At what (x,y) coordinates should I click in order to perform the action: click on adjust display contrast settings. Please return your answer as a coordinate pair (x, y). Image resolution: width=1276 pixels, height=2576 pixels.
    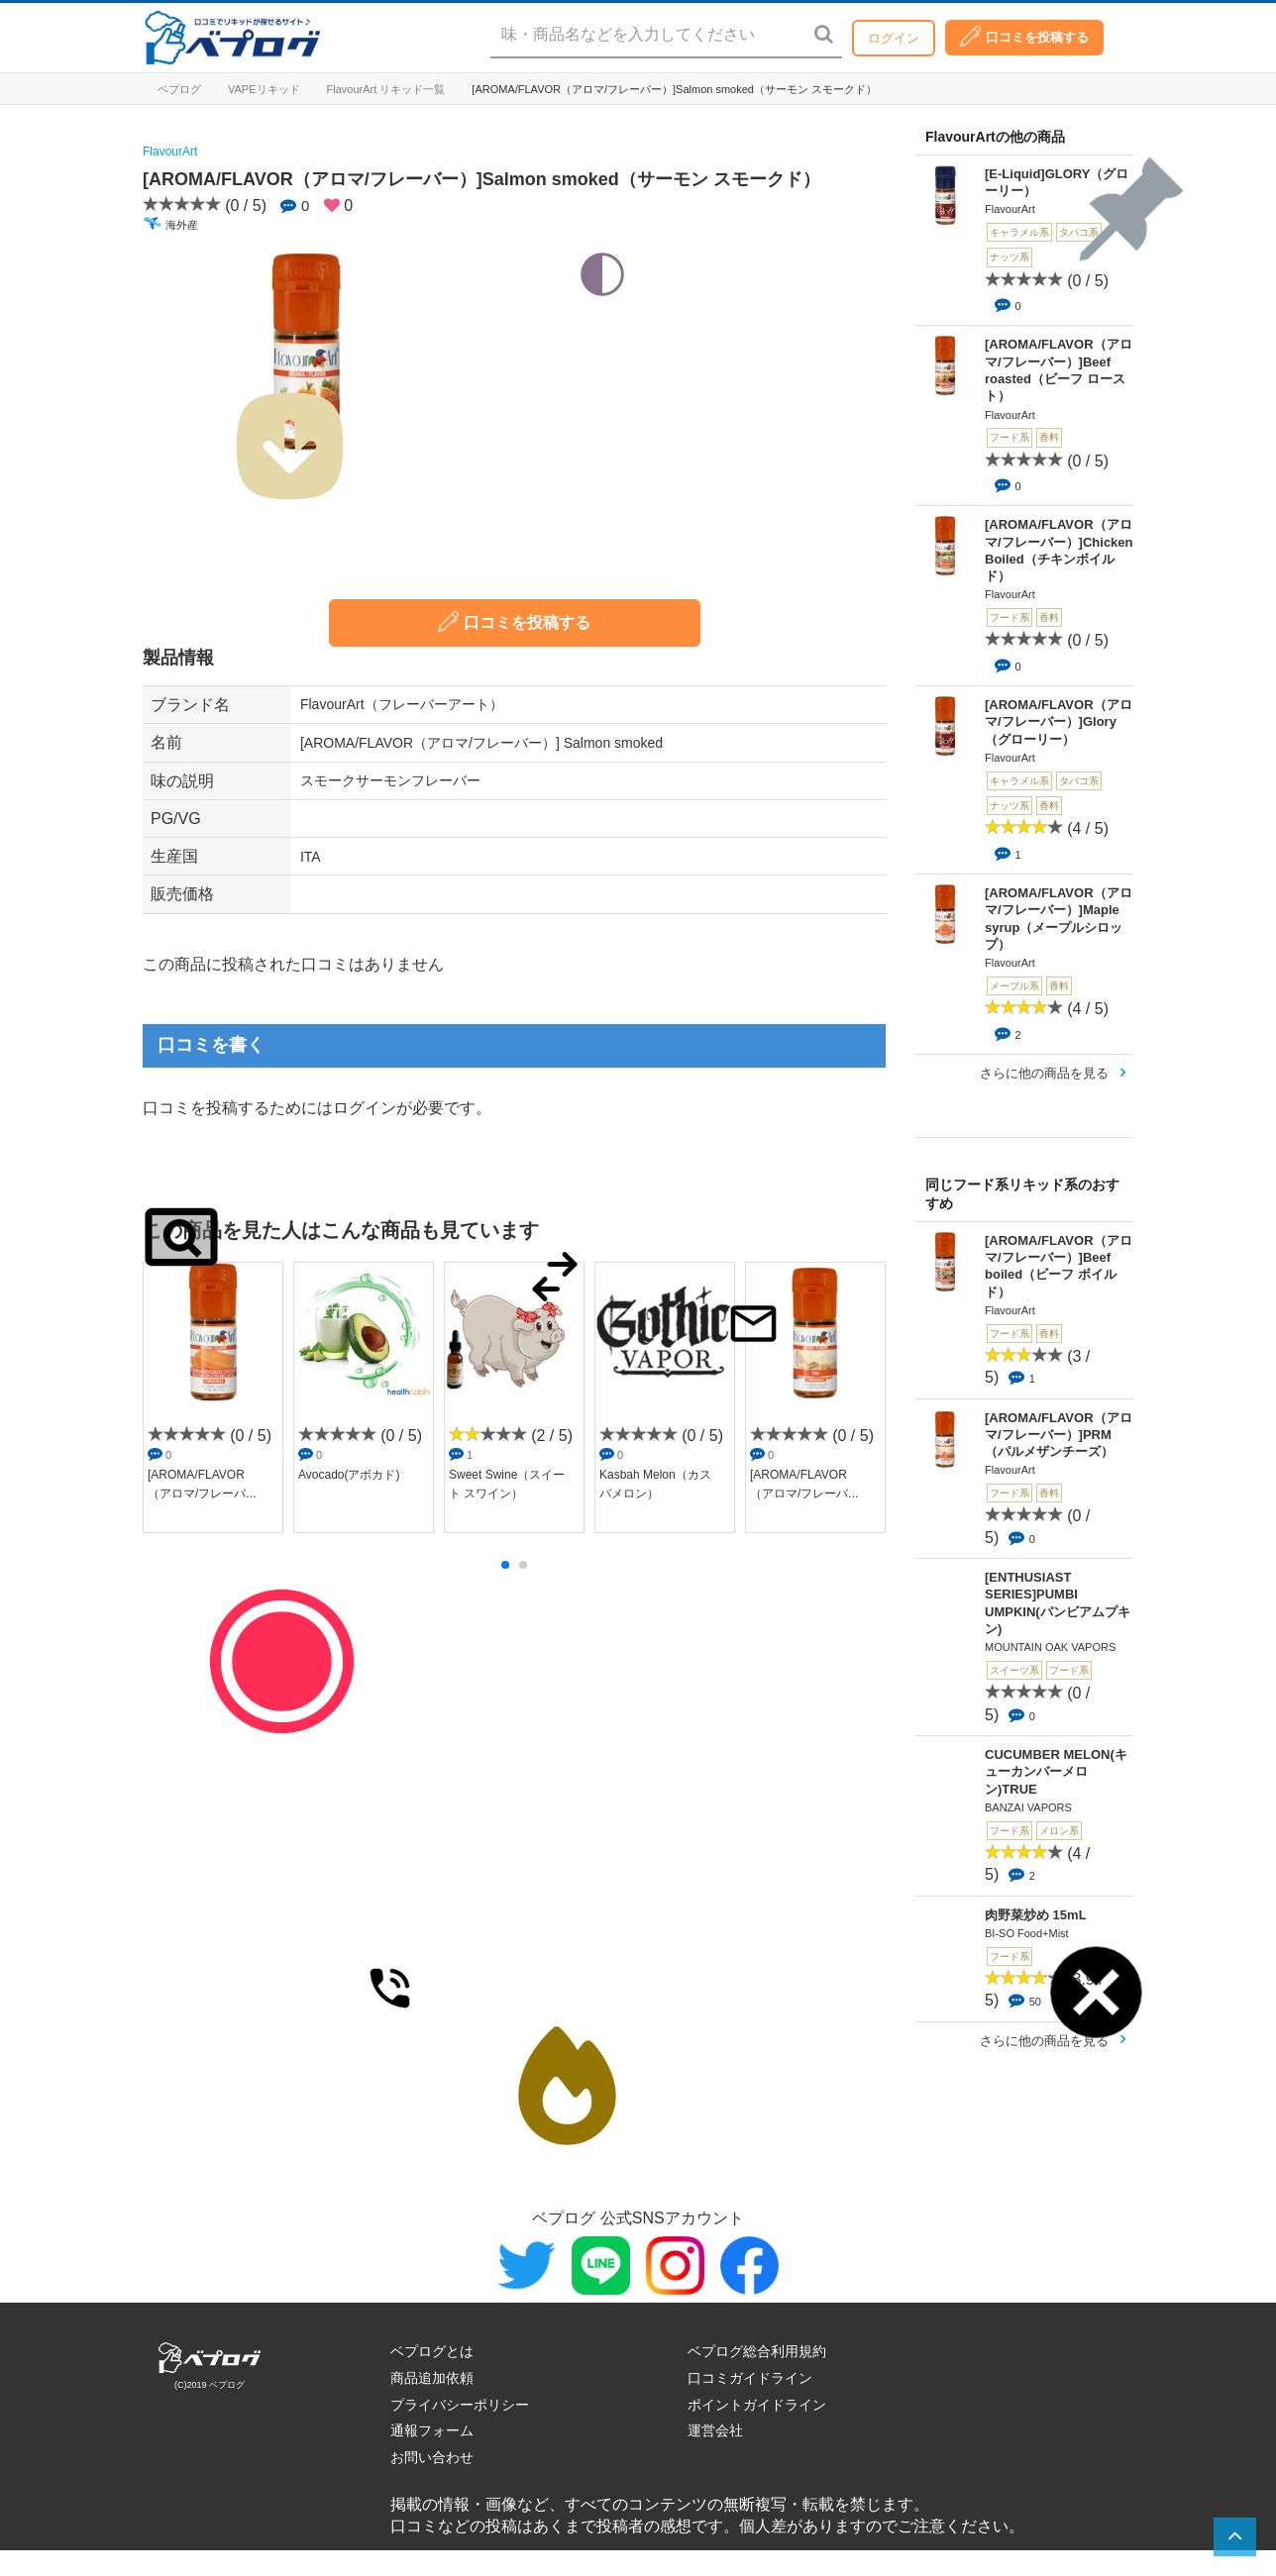
    Looking at the image, I should click on (602, 274).